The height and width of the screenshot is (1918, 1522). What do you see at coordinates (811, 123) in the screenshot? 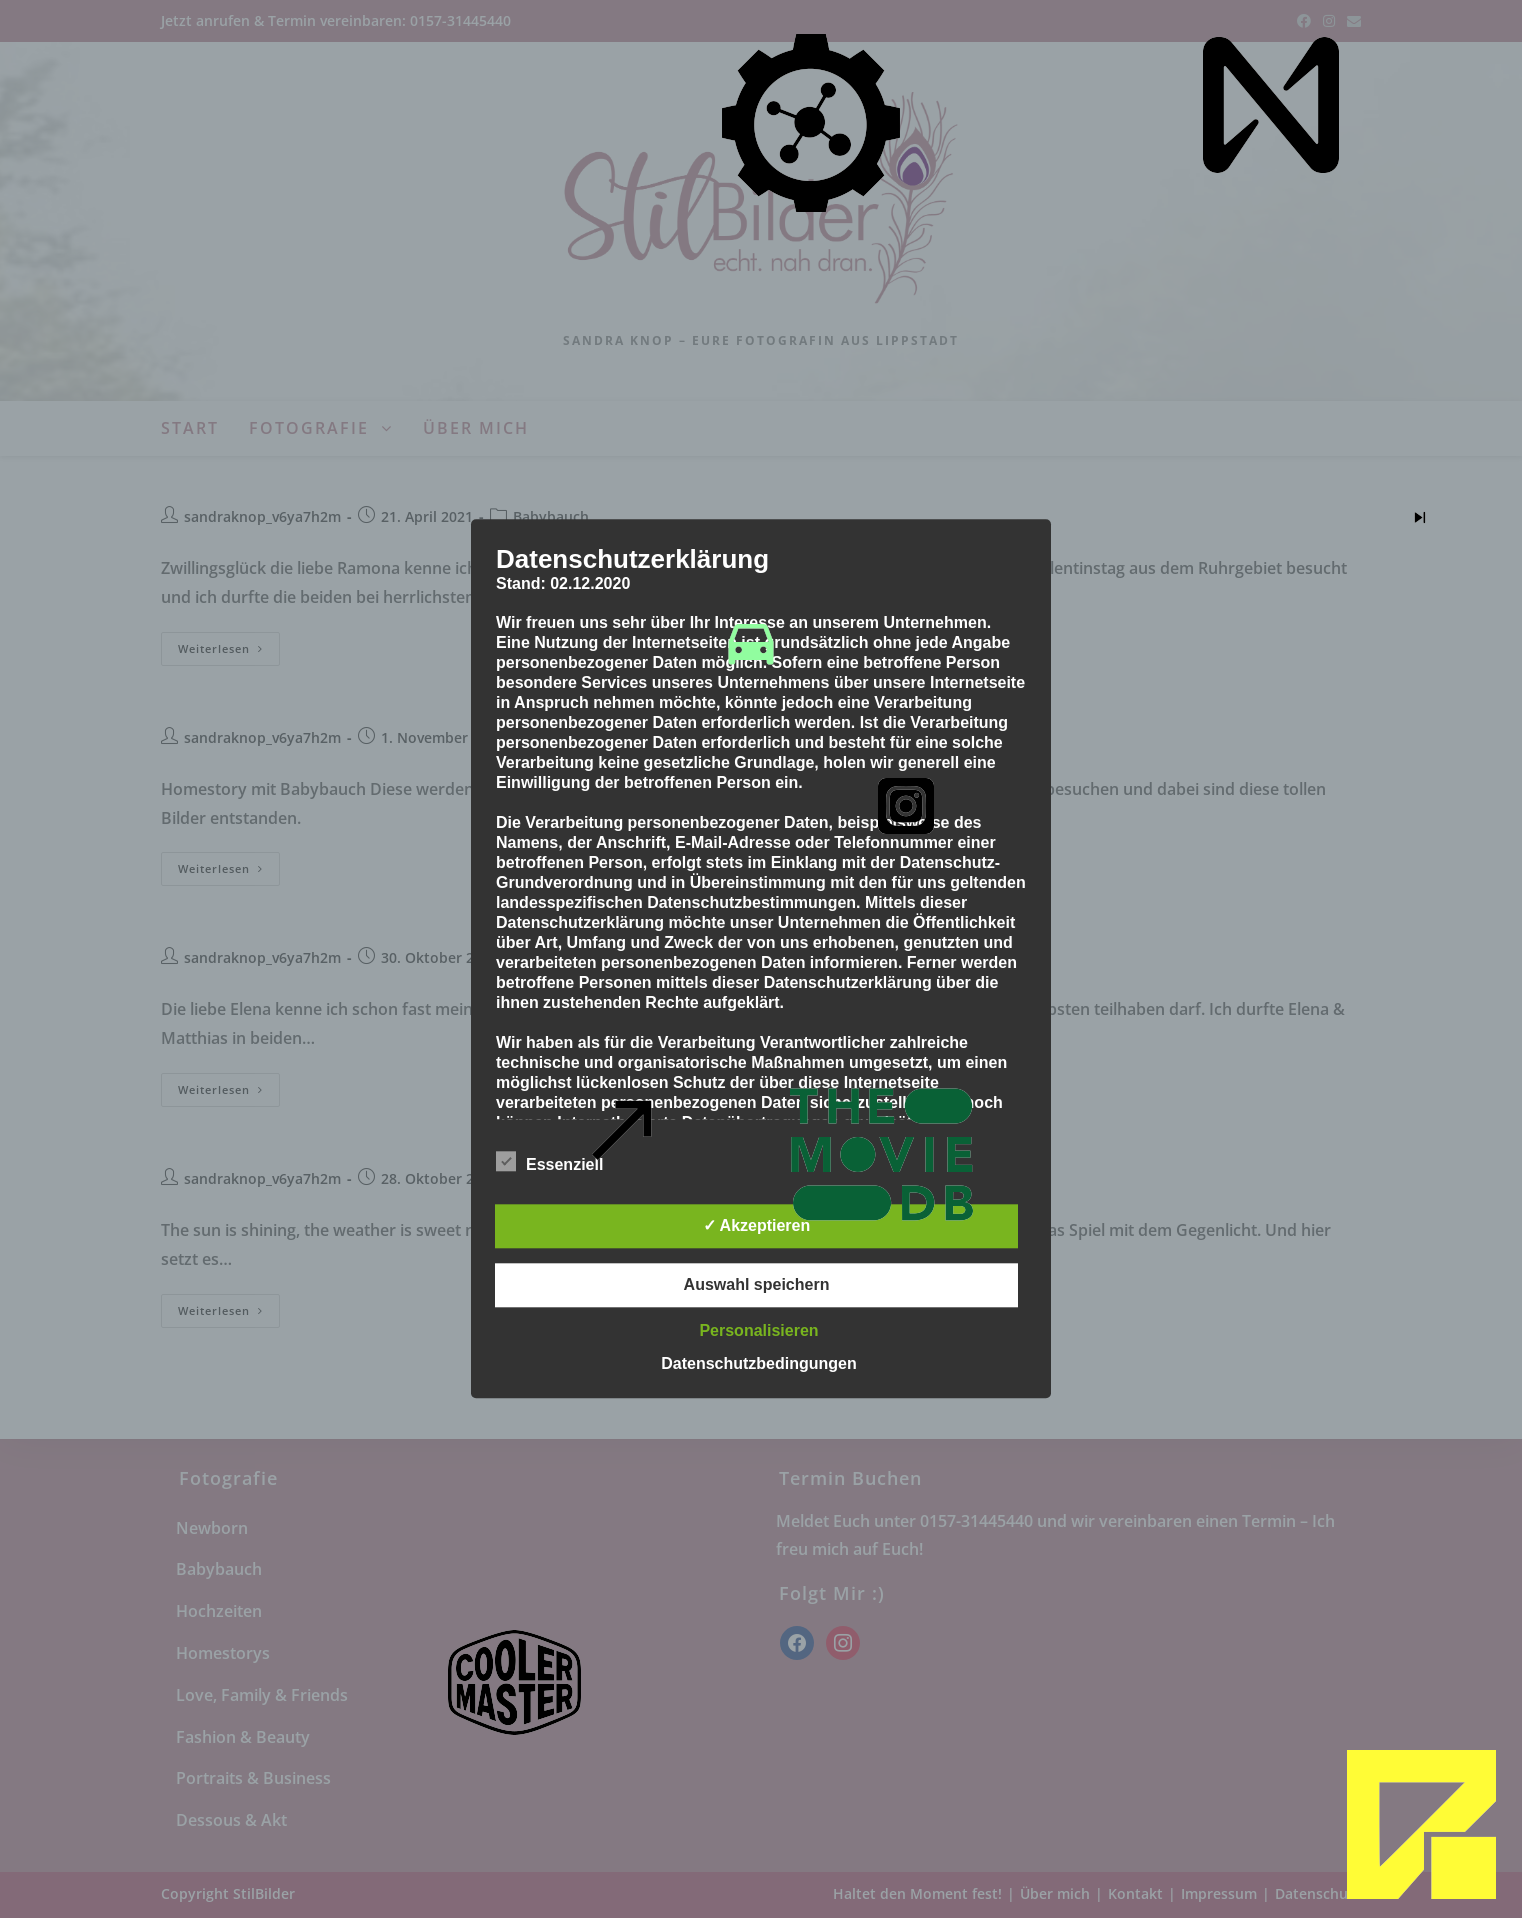
I see `SVGO tool or SVG optimization settings` at bounding box center [811, 123].